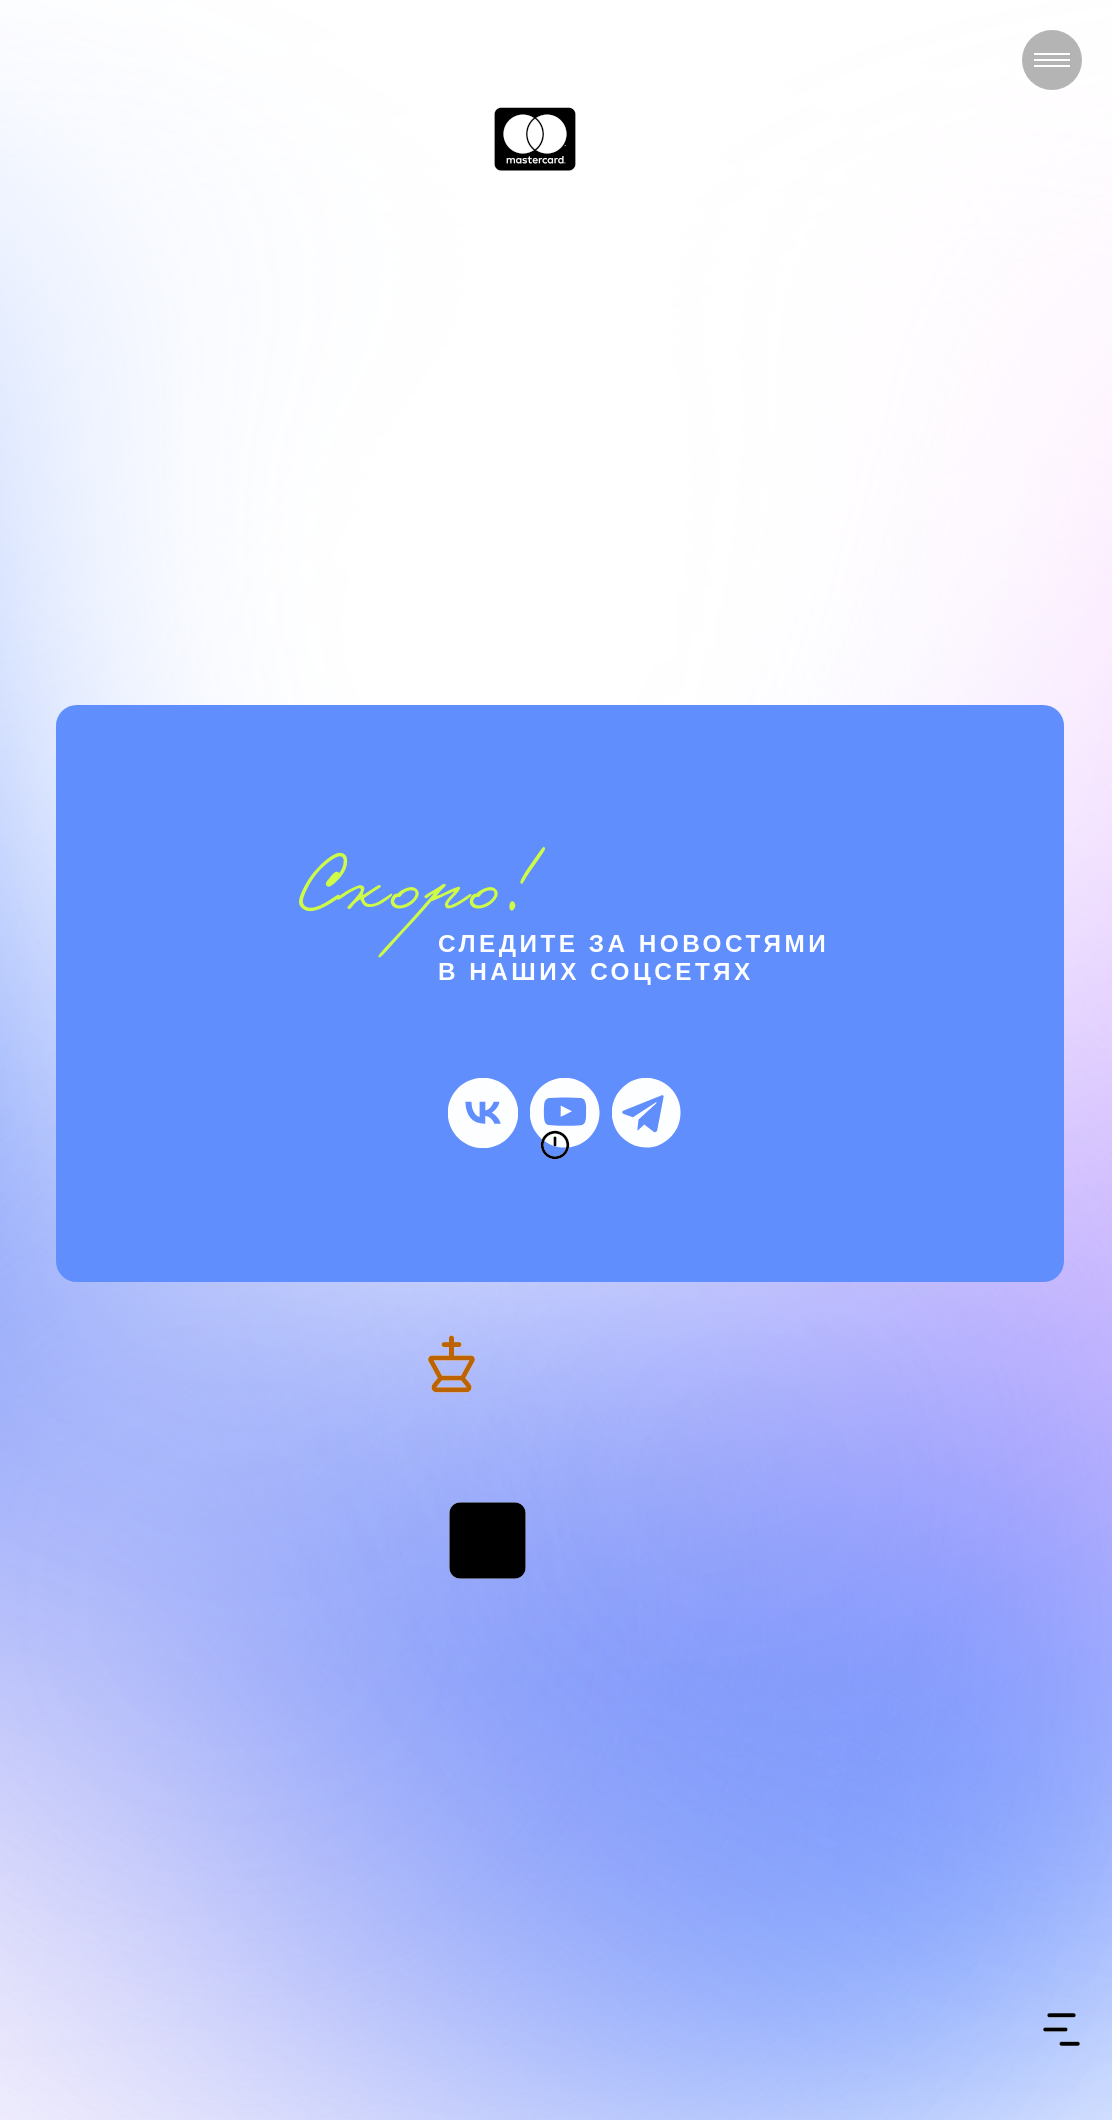  What do you see at coordinates (451, 1365) in the screenshot?
I see `represents the king piece in a chess game` at bounding box center [451, 1365].